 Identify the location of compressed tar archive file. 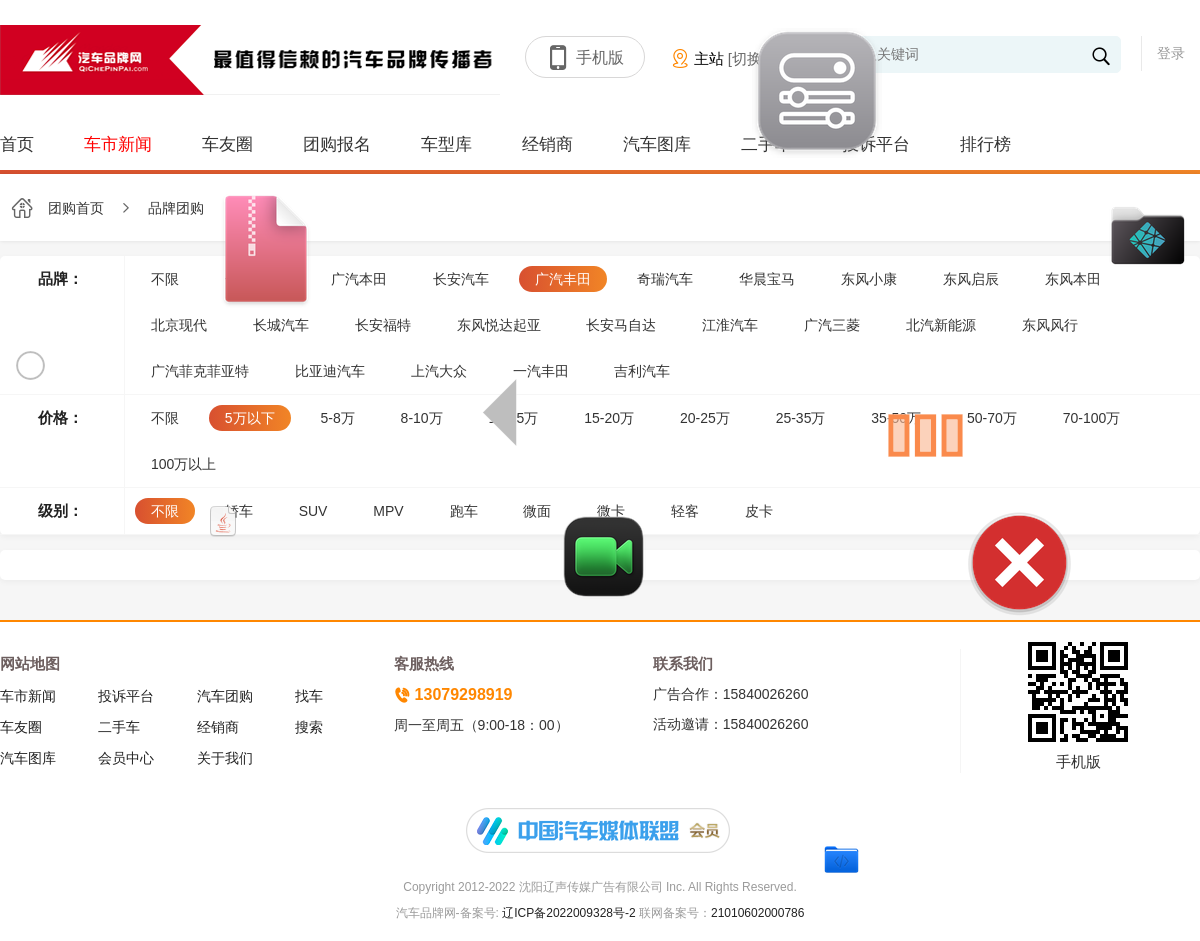
(266, 251).